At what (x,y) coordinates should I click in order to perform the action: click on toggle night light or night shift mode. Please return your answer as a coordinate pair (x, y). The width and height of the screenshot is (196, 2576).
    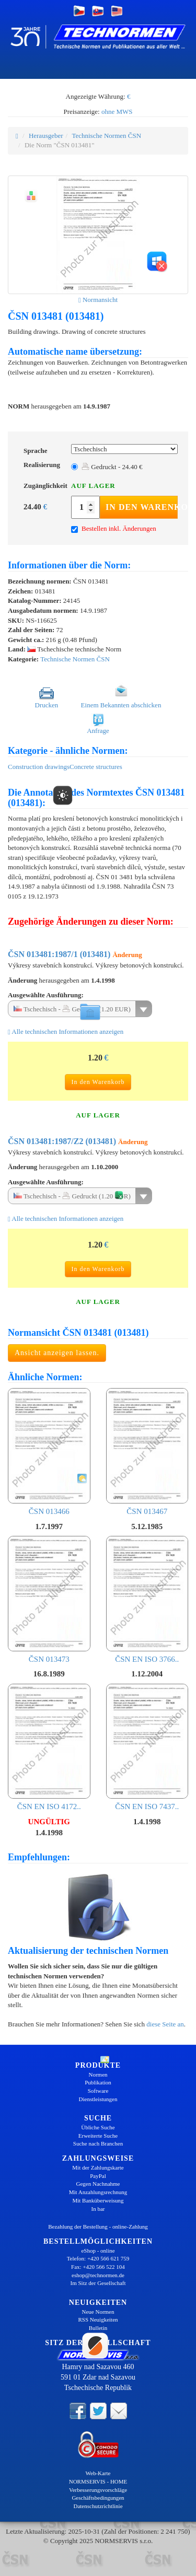
    Looking at the image, I should click on (63, 796).